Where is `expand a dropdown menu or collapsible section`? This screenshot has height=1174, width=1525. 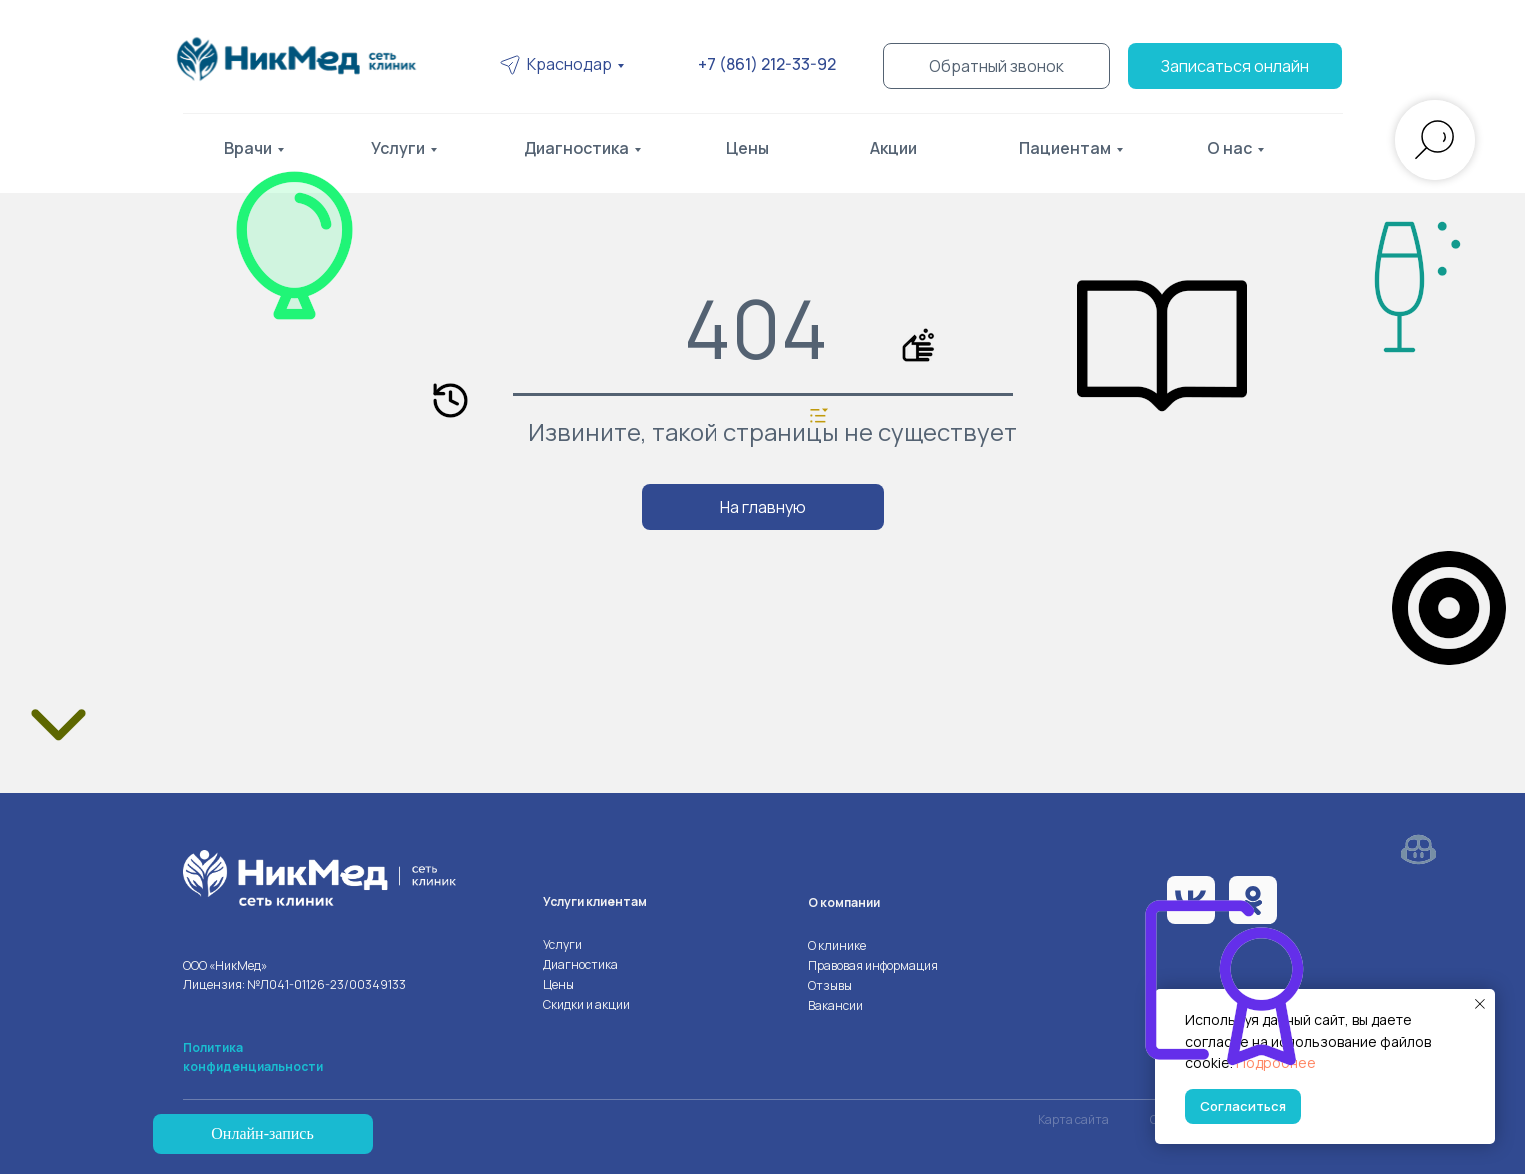
expand a dropdown menu or collapsible section is located at coordinates (58, 725).